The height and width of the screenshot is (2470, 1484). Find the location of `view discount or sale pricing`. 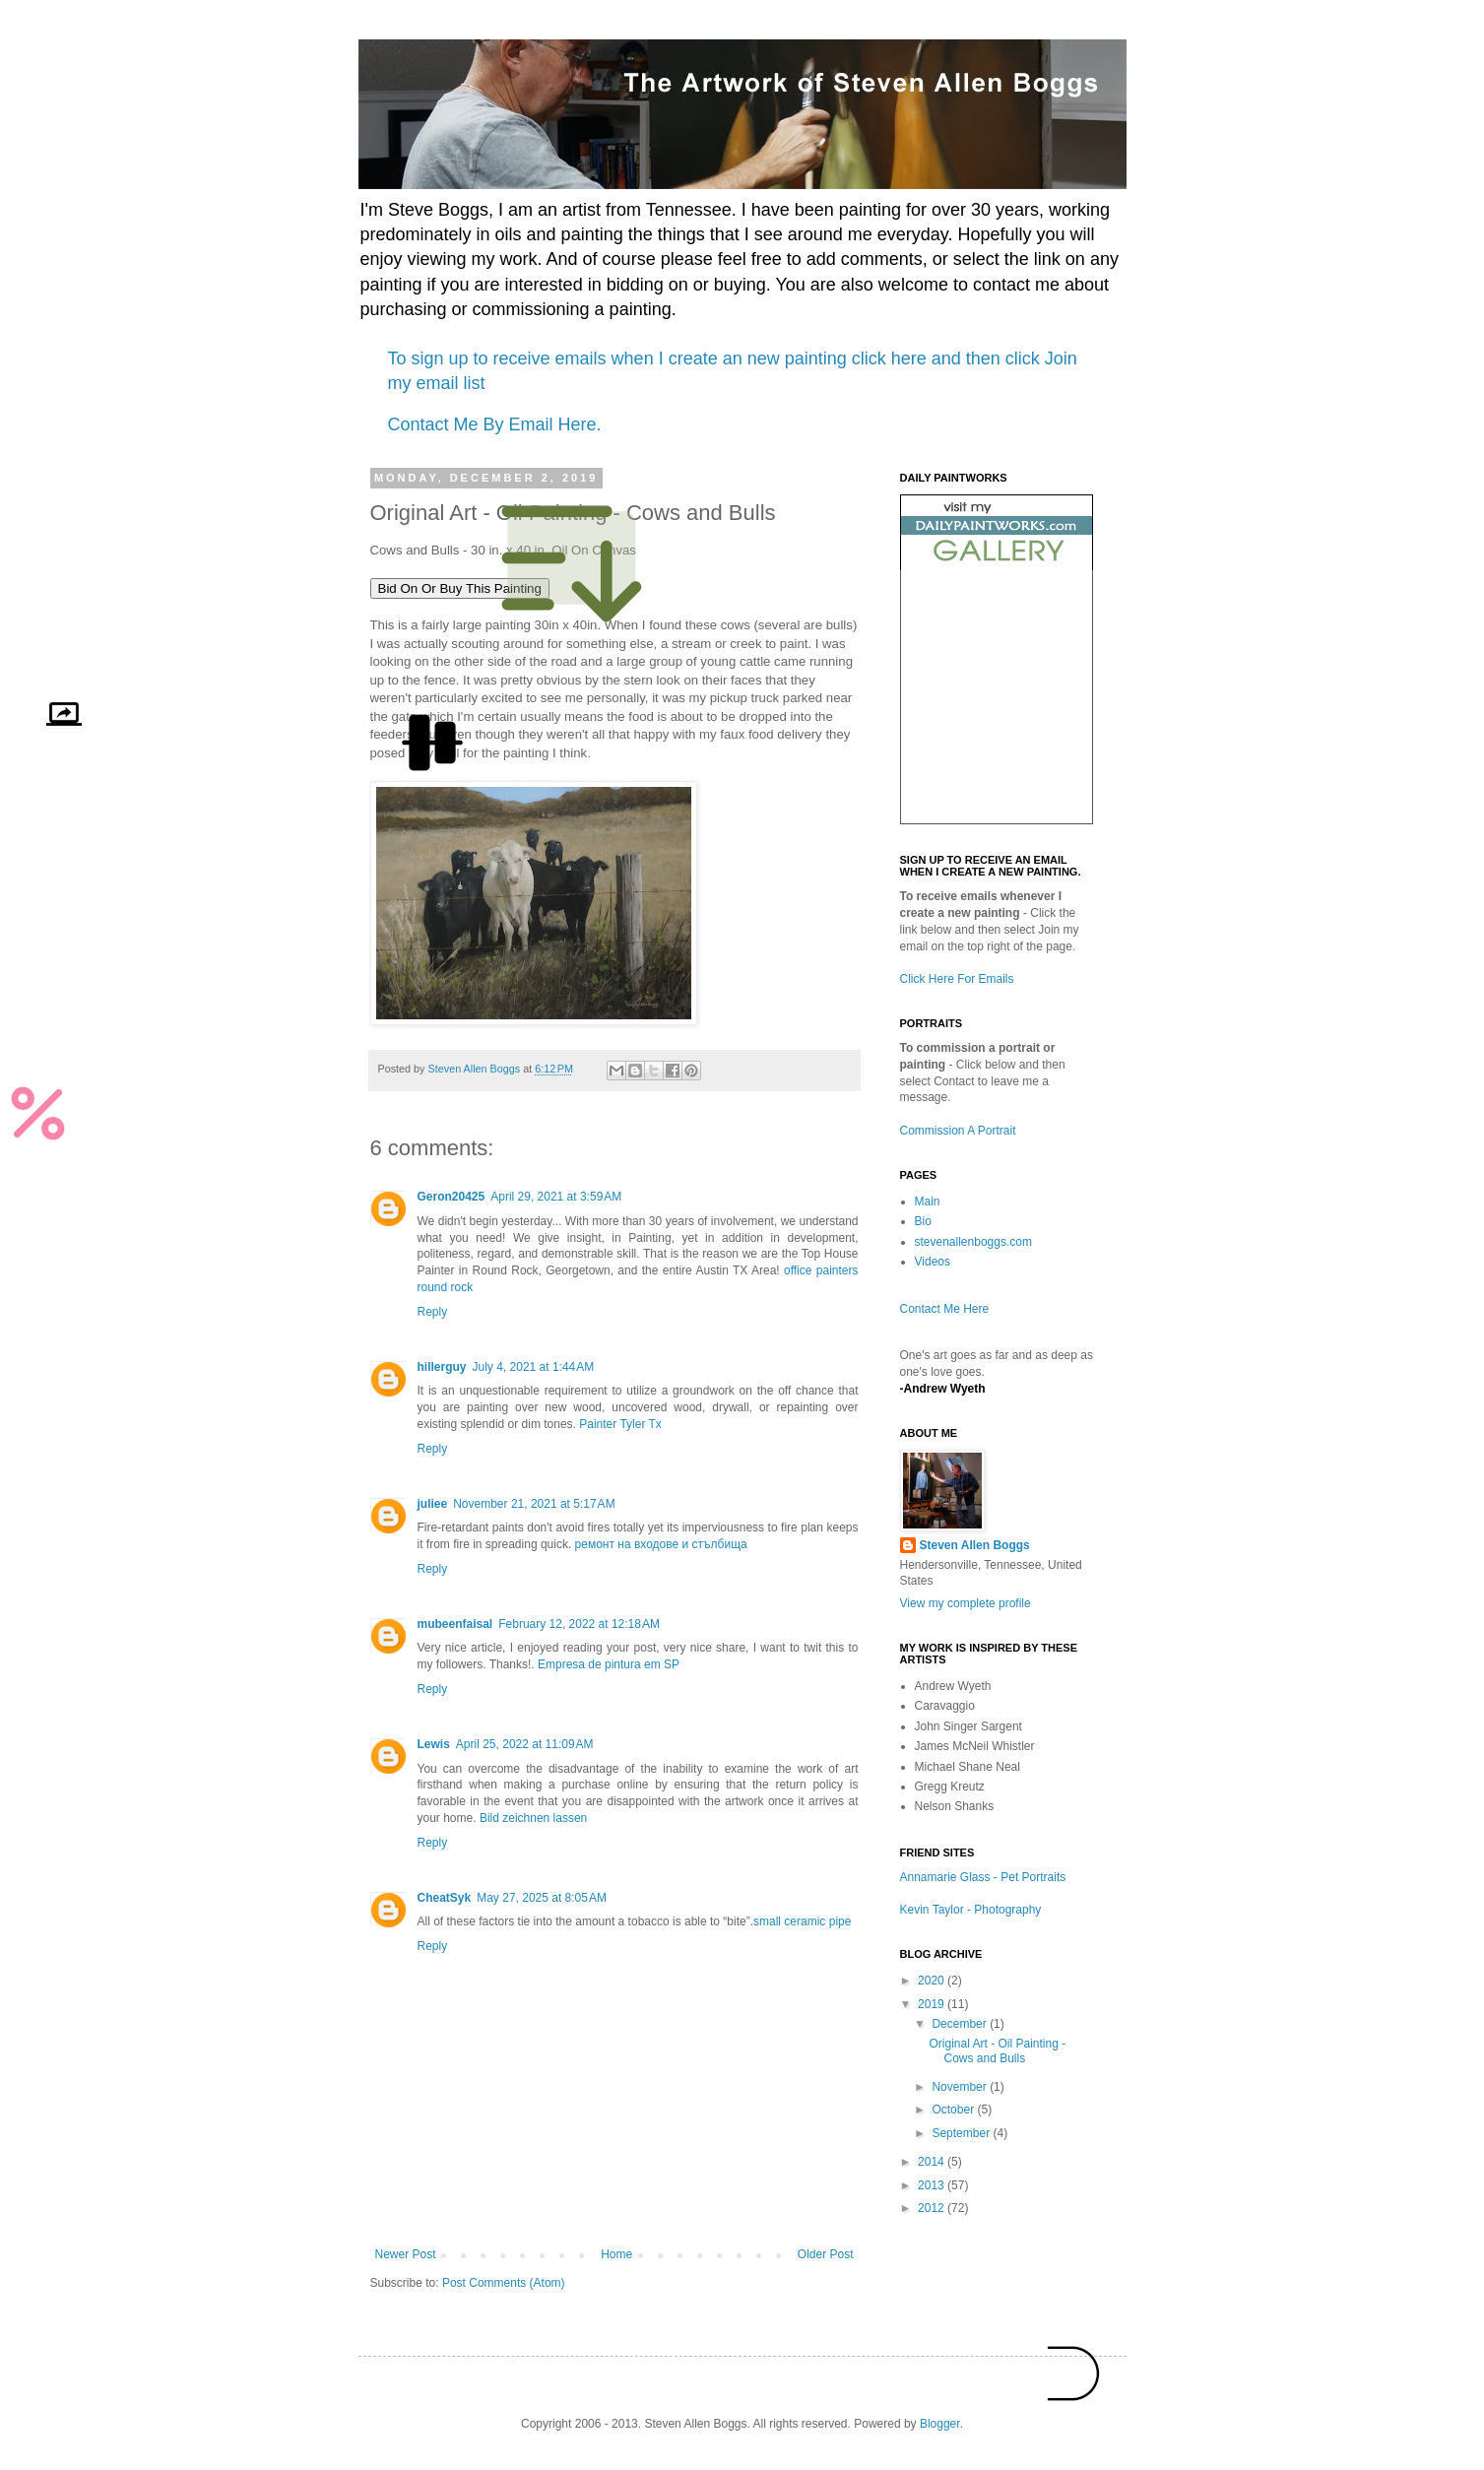

view discount or sale pricing is located at coordinates (37, 1113).